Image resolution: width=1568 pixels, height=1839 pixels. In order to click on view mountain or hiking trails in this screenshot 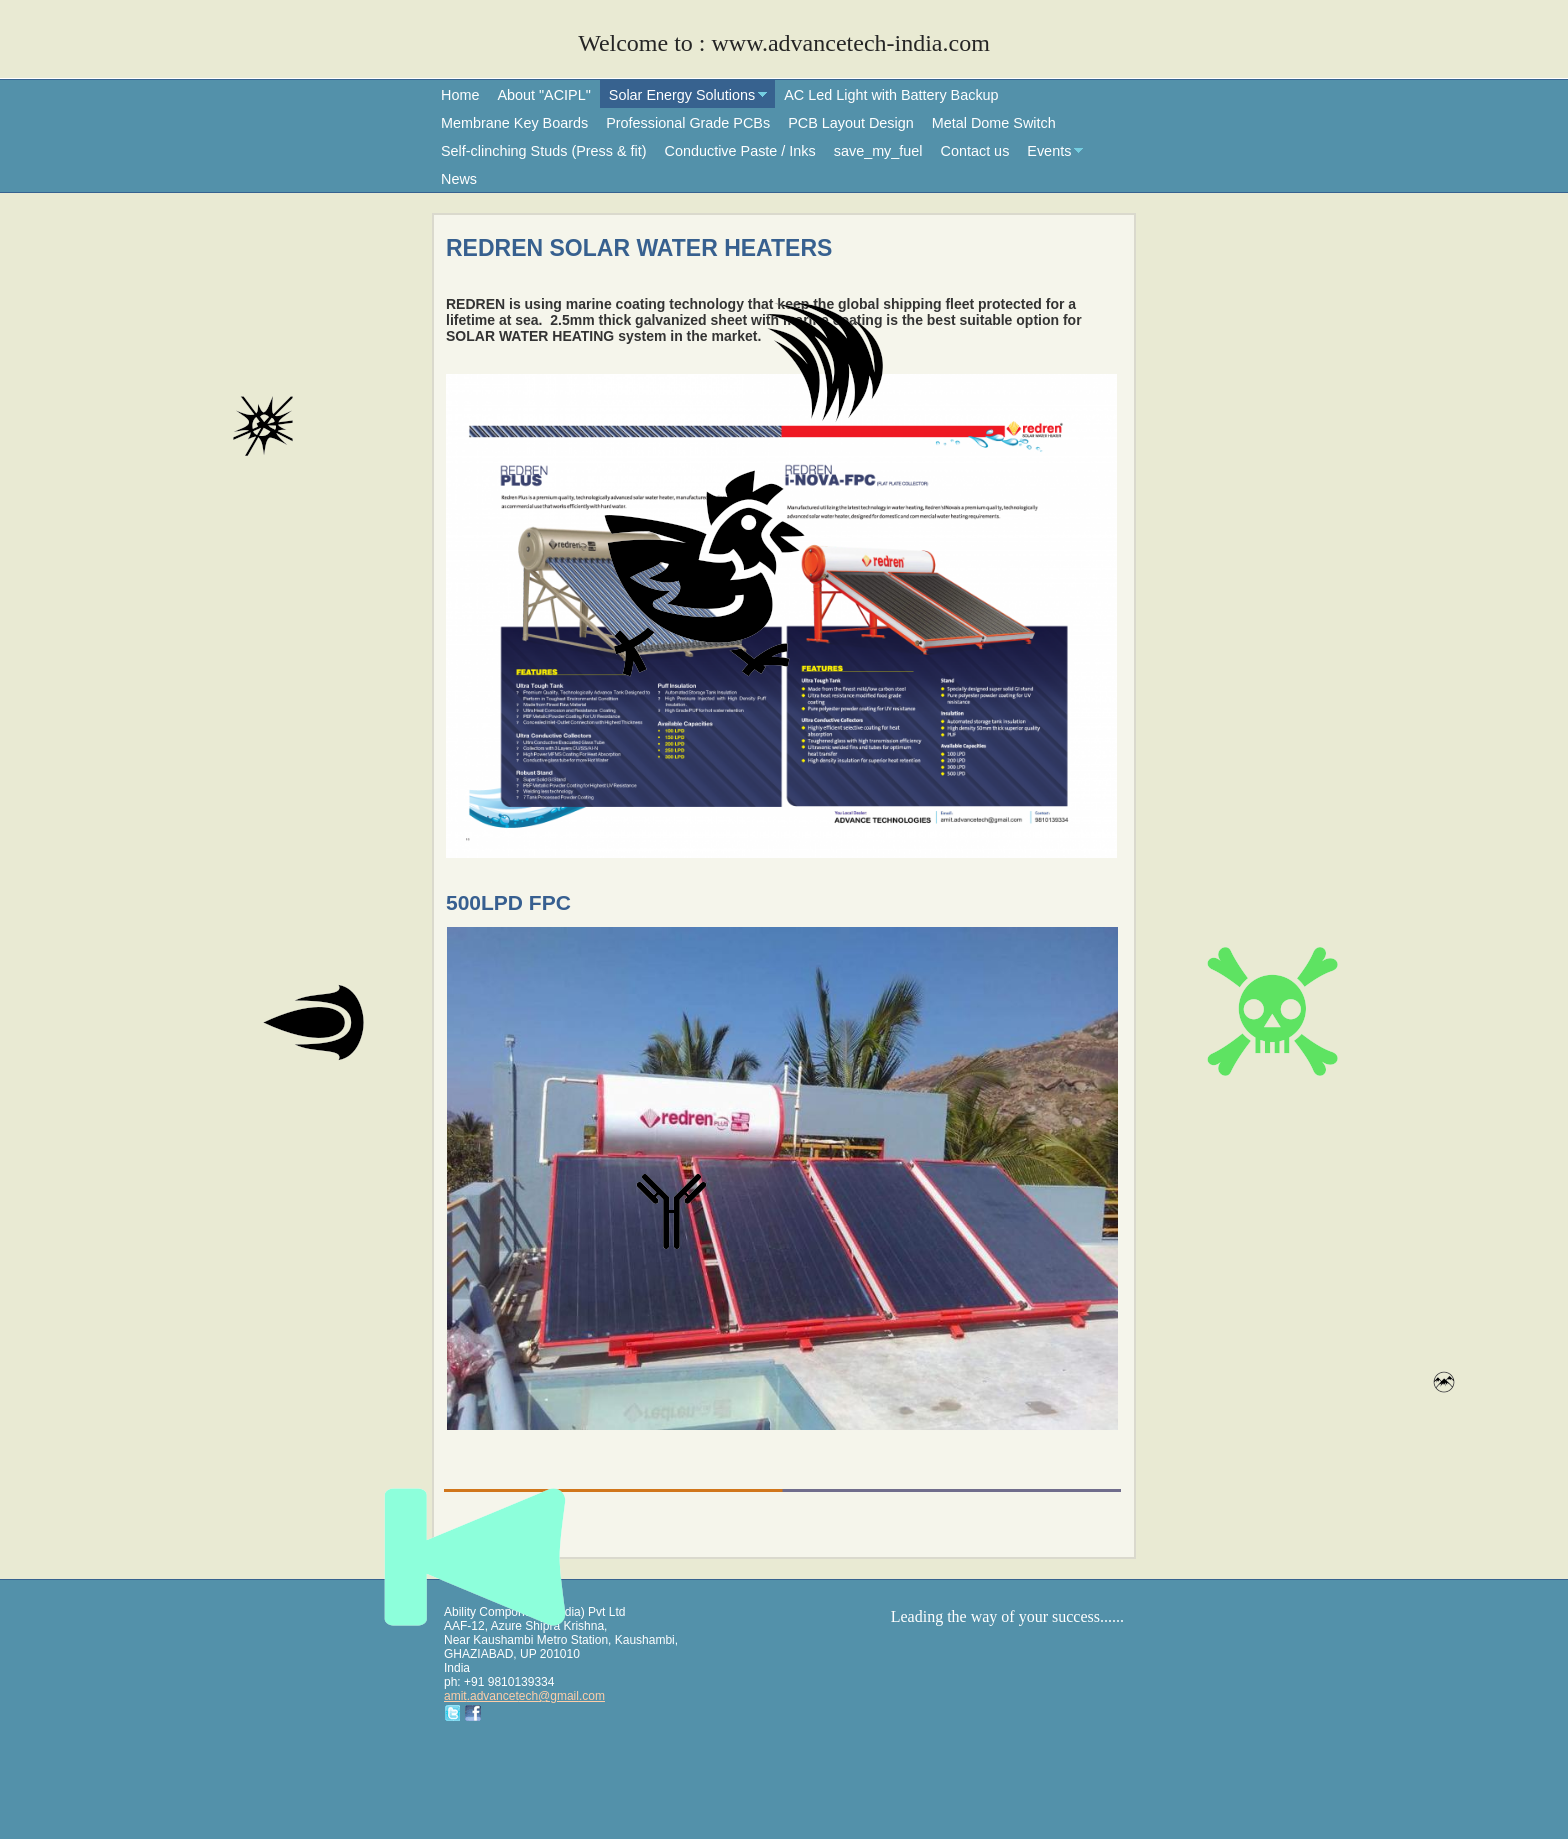, I will do `click(1444, 1382)`.